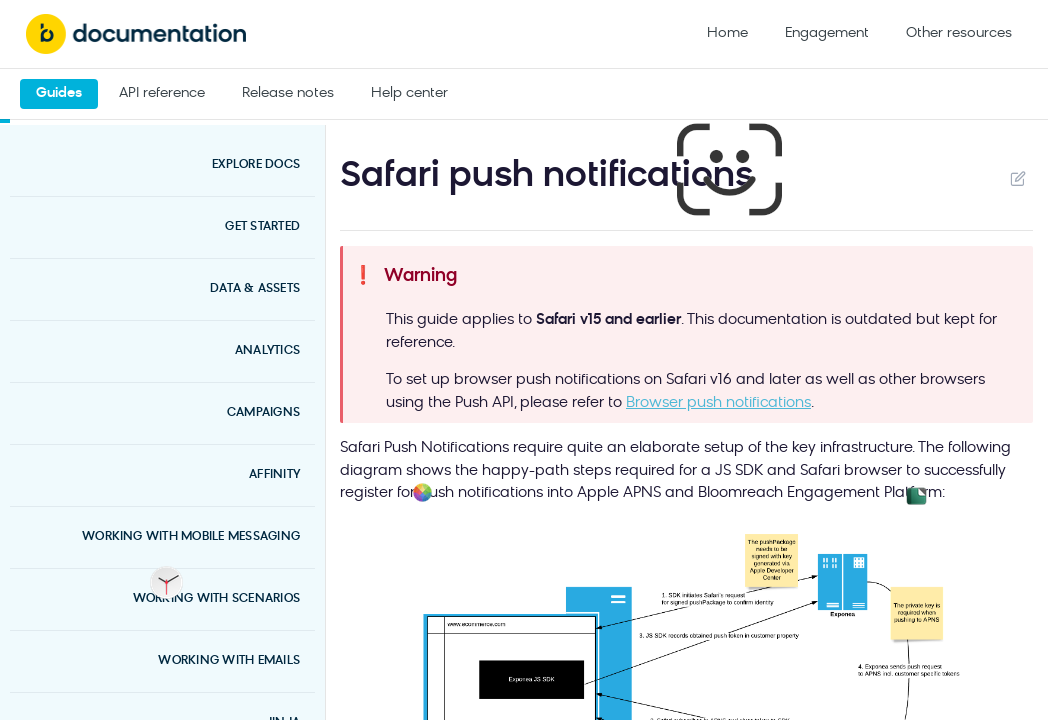 Image resolution: width=1048 pixels, height=720 pixels. I want to click on face recognition authentication, so click(729, 169).